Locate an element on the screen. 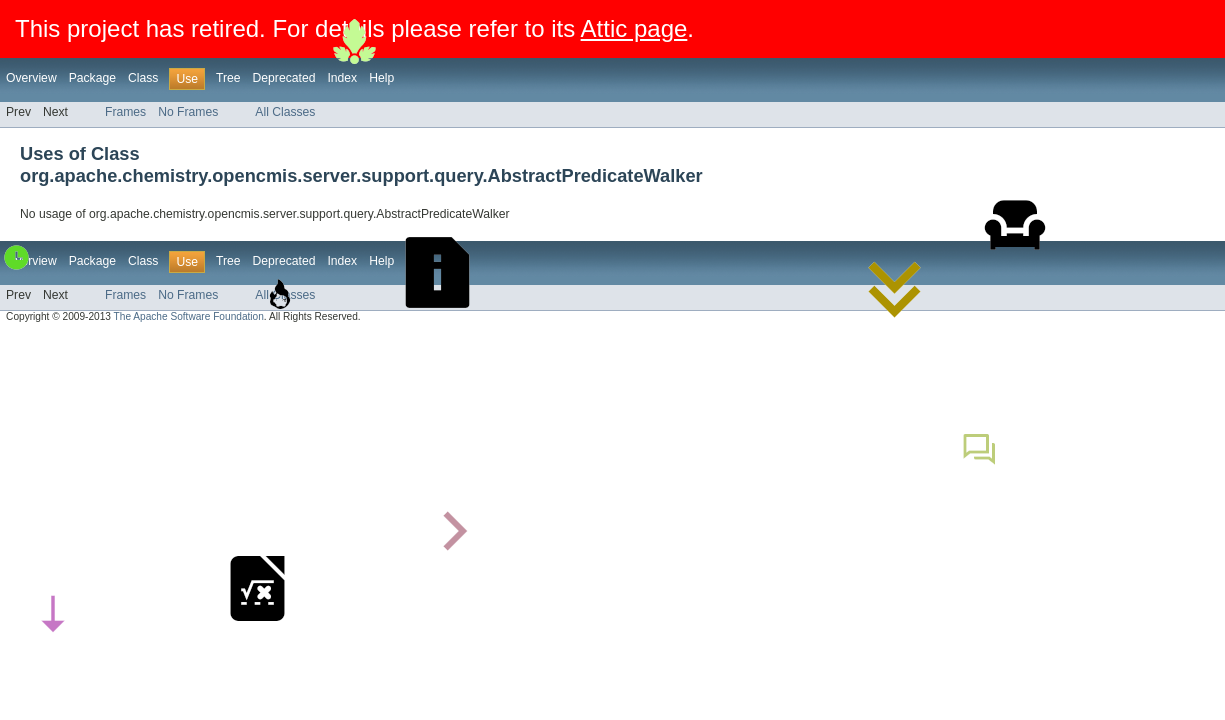 This screenshot has height=720, width=1225. scroll down or view more content is located at coordinates (53, 614).